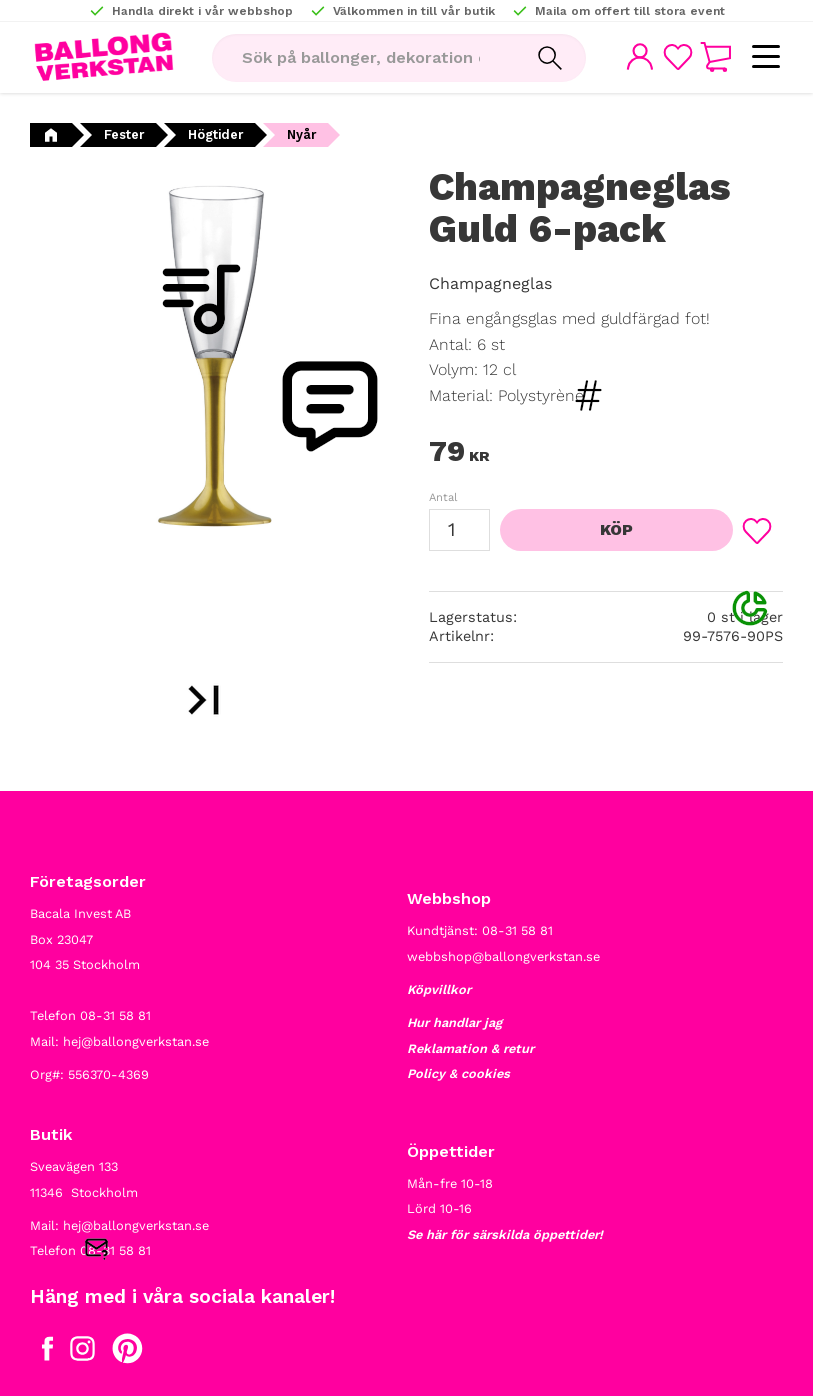 The image size is (813, 1396). I want to click on view your music playlist, so click(201, 299).